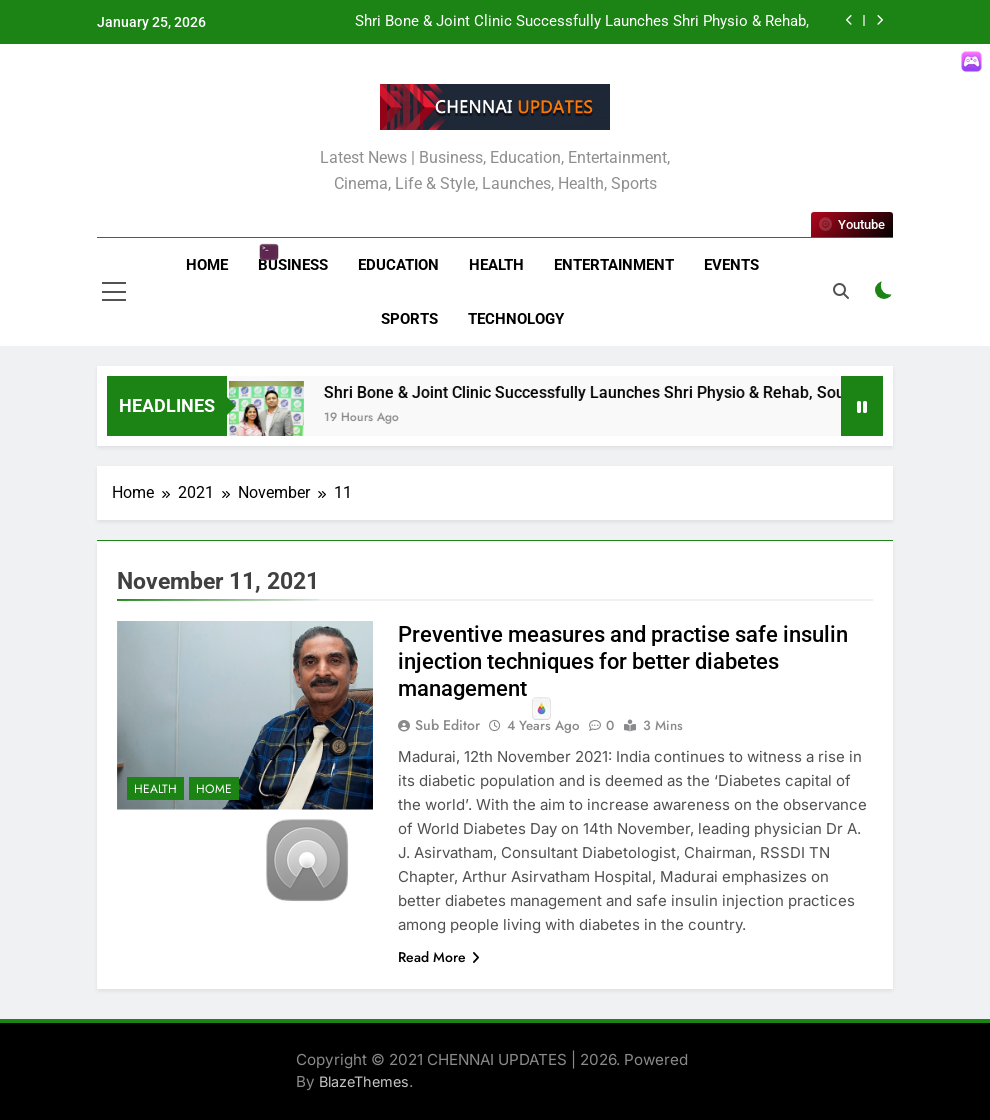 This screenshot has width=990, height=1120. What do you see at coordinates (269, 252) in the screenshot?
I see `open terminal application` at bounding box center [269, 252].